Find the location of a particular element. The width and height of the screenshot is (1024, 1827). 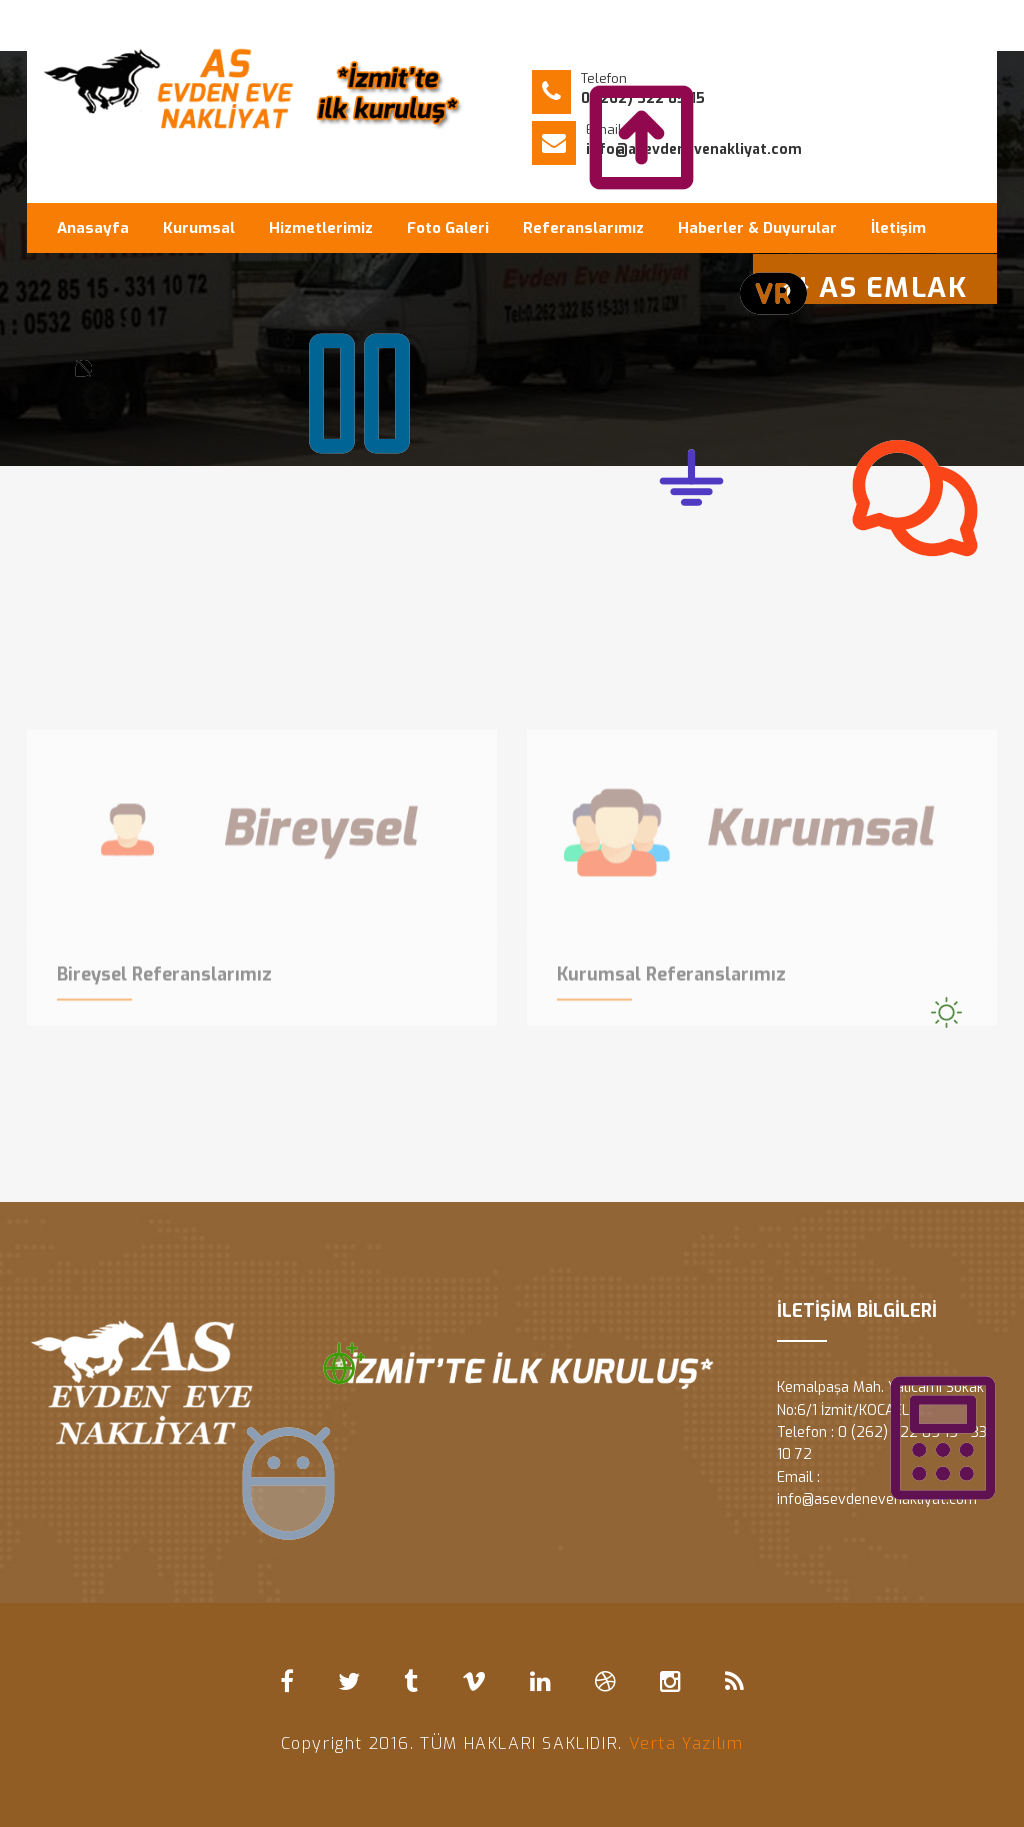

switch to column view layout is located at coordinates (359, 393).